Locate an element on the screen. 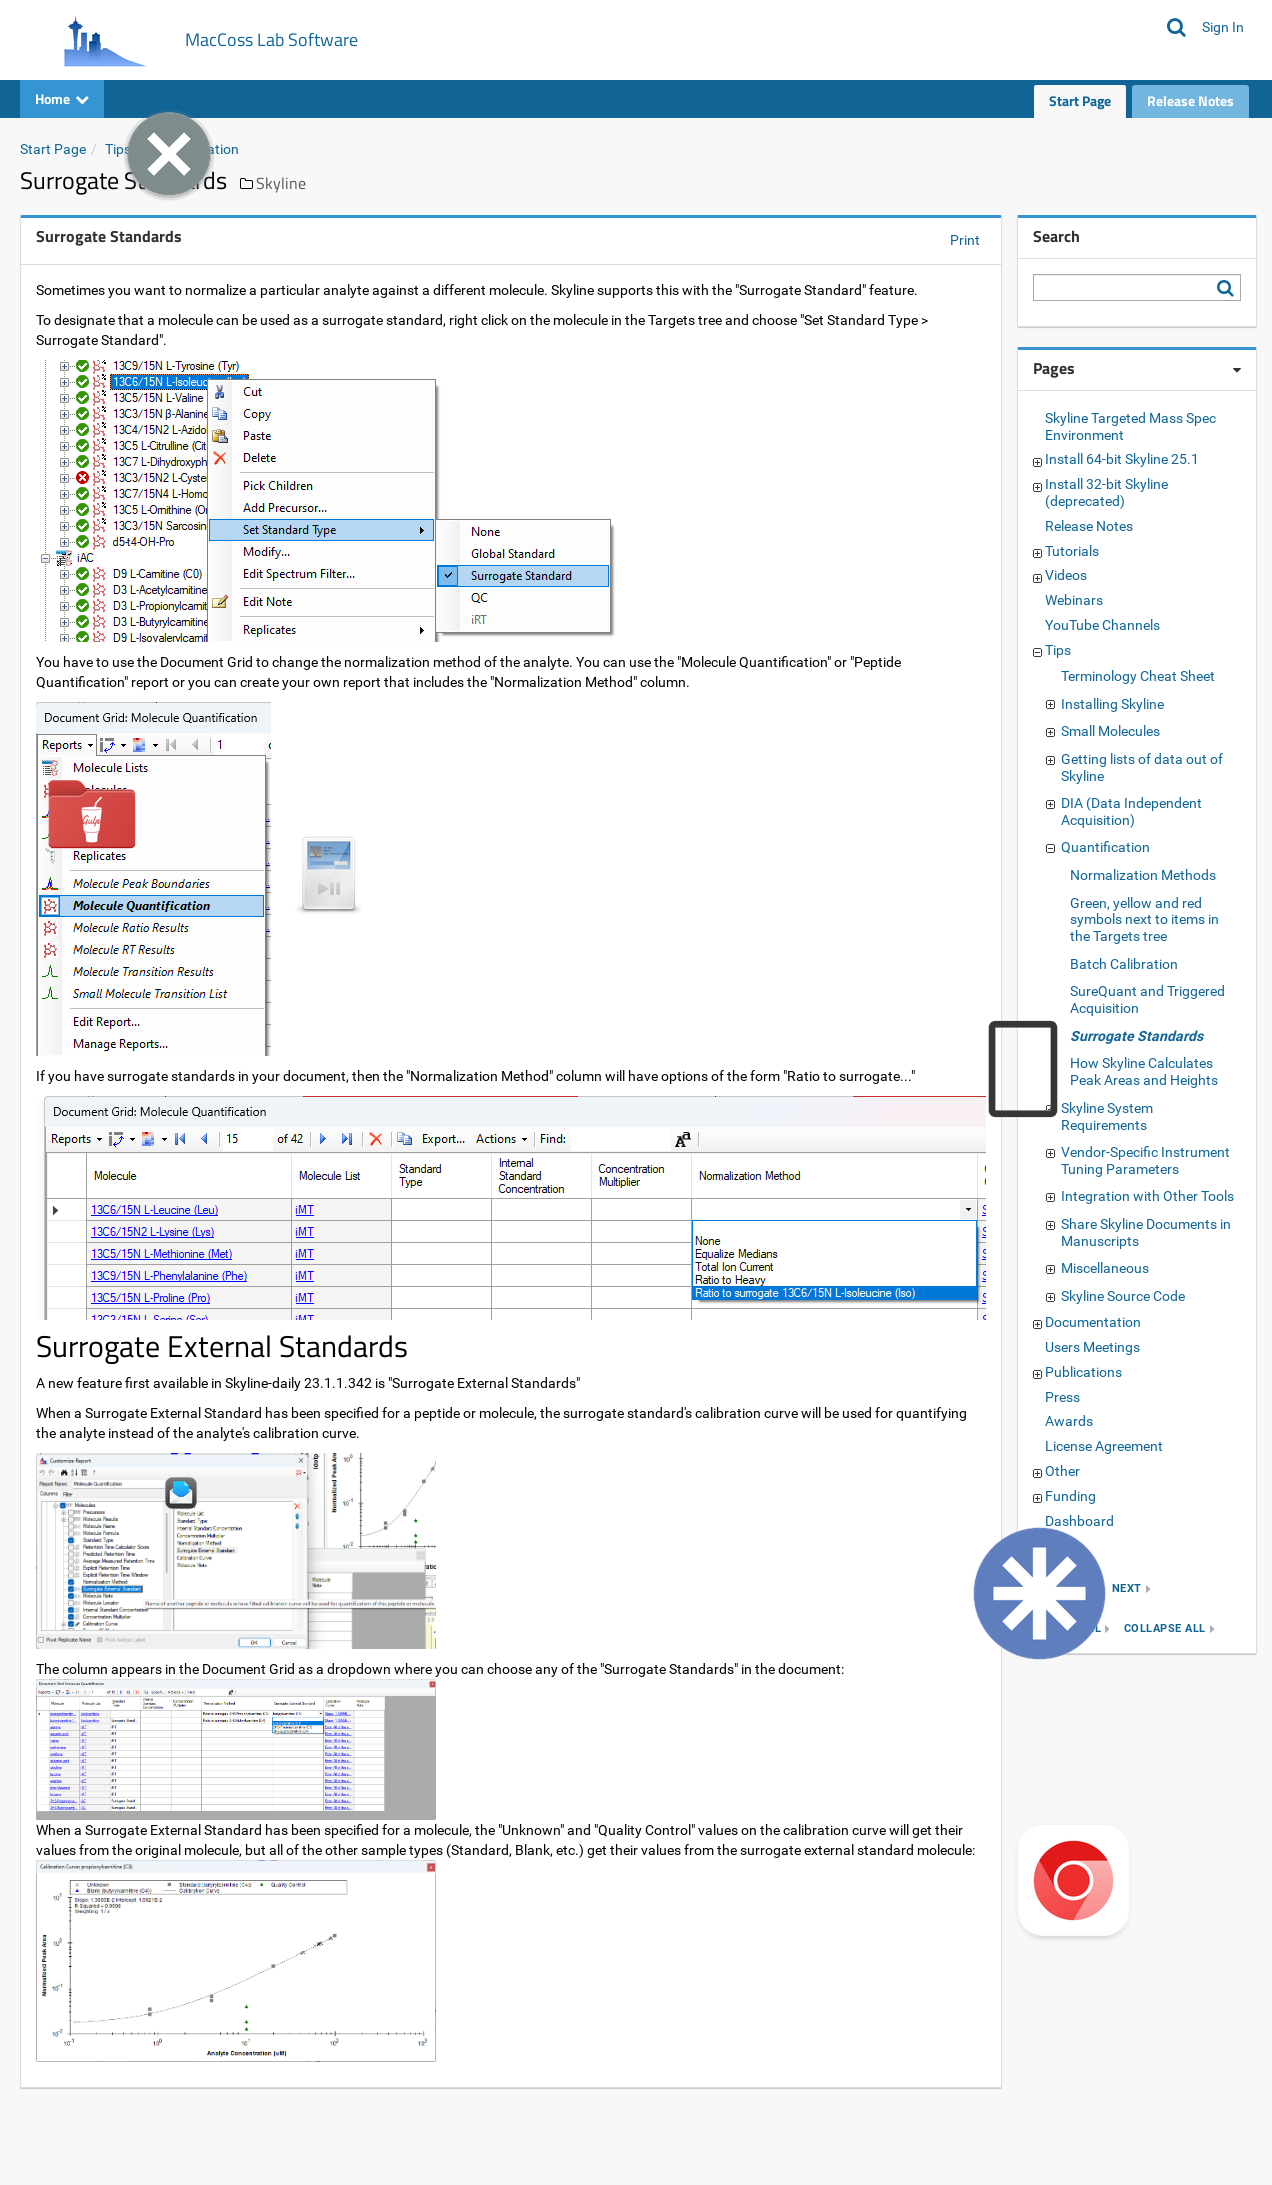  indicates an unavailable or inaccessible item is located at coordinates (169, 154).